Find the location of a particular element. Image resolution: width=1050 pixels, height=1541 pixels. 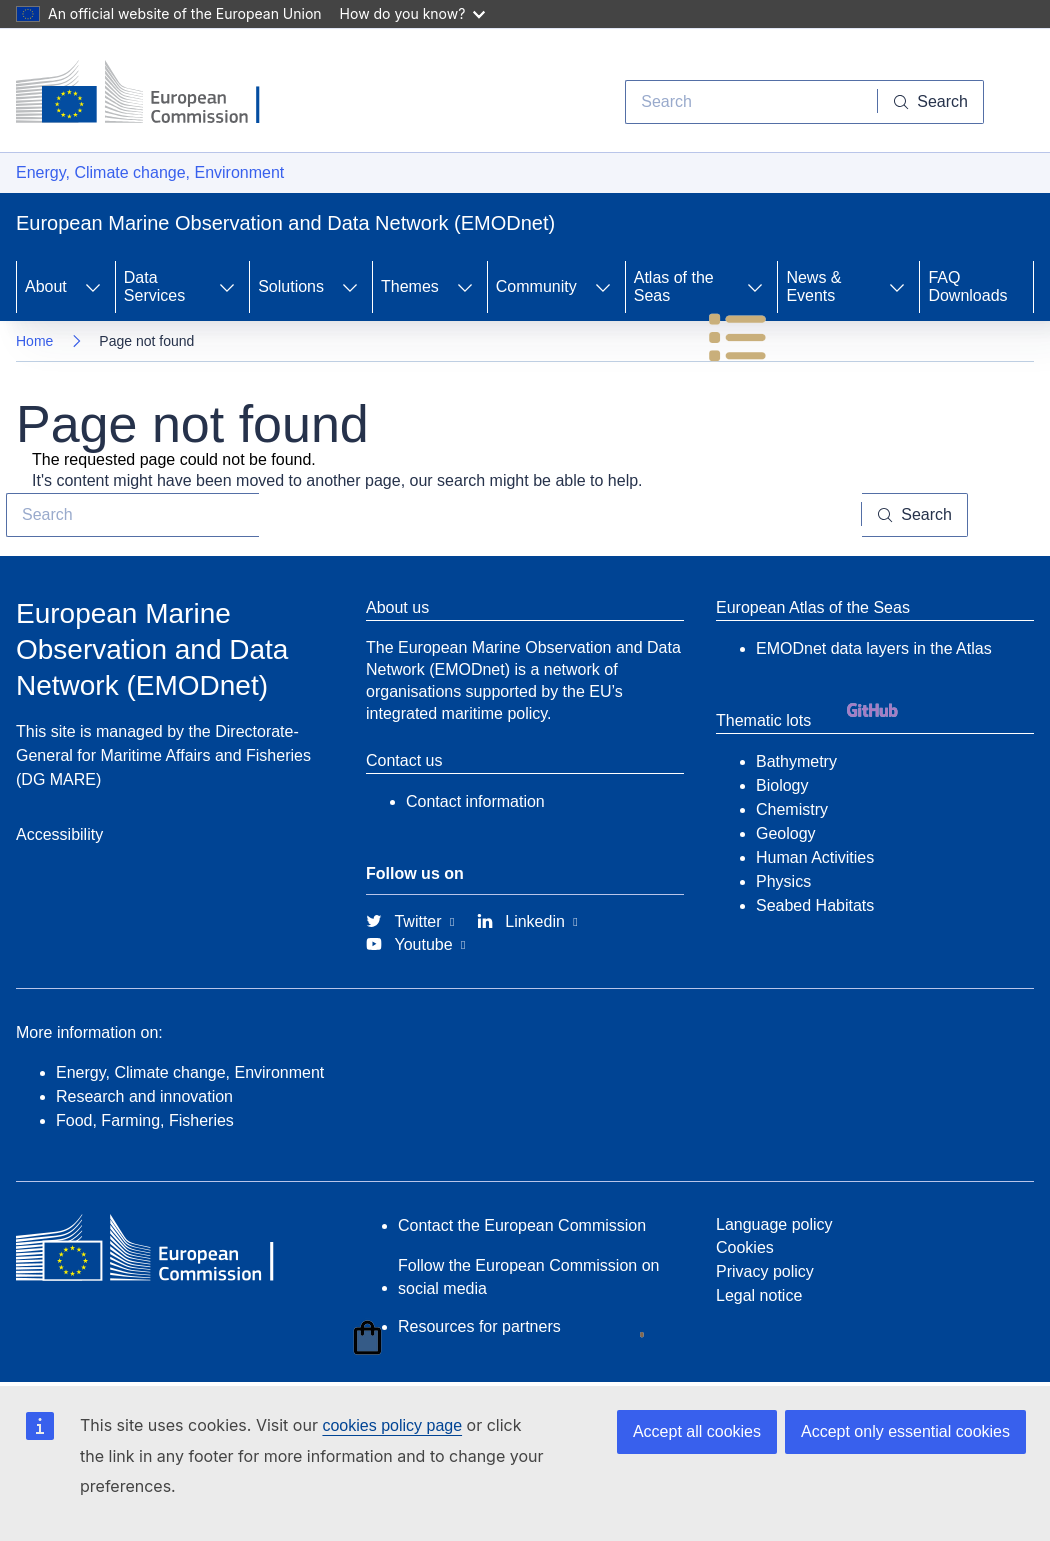

view items in list format is located at coordinates (736, 337).